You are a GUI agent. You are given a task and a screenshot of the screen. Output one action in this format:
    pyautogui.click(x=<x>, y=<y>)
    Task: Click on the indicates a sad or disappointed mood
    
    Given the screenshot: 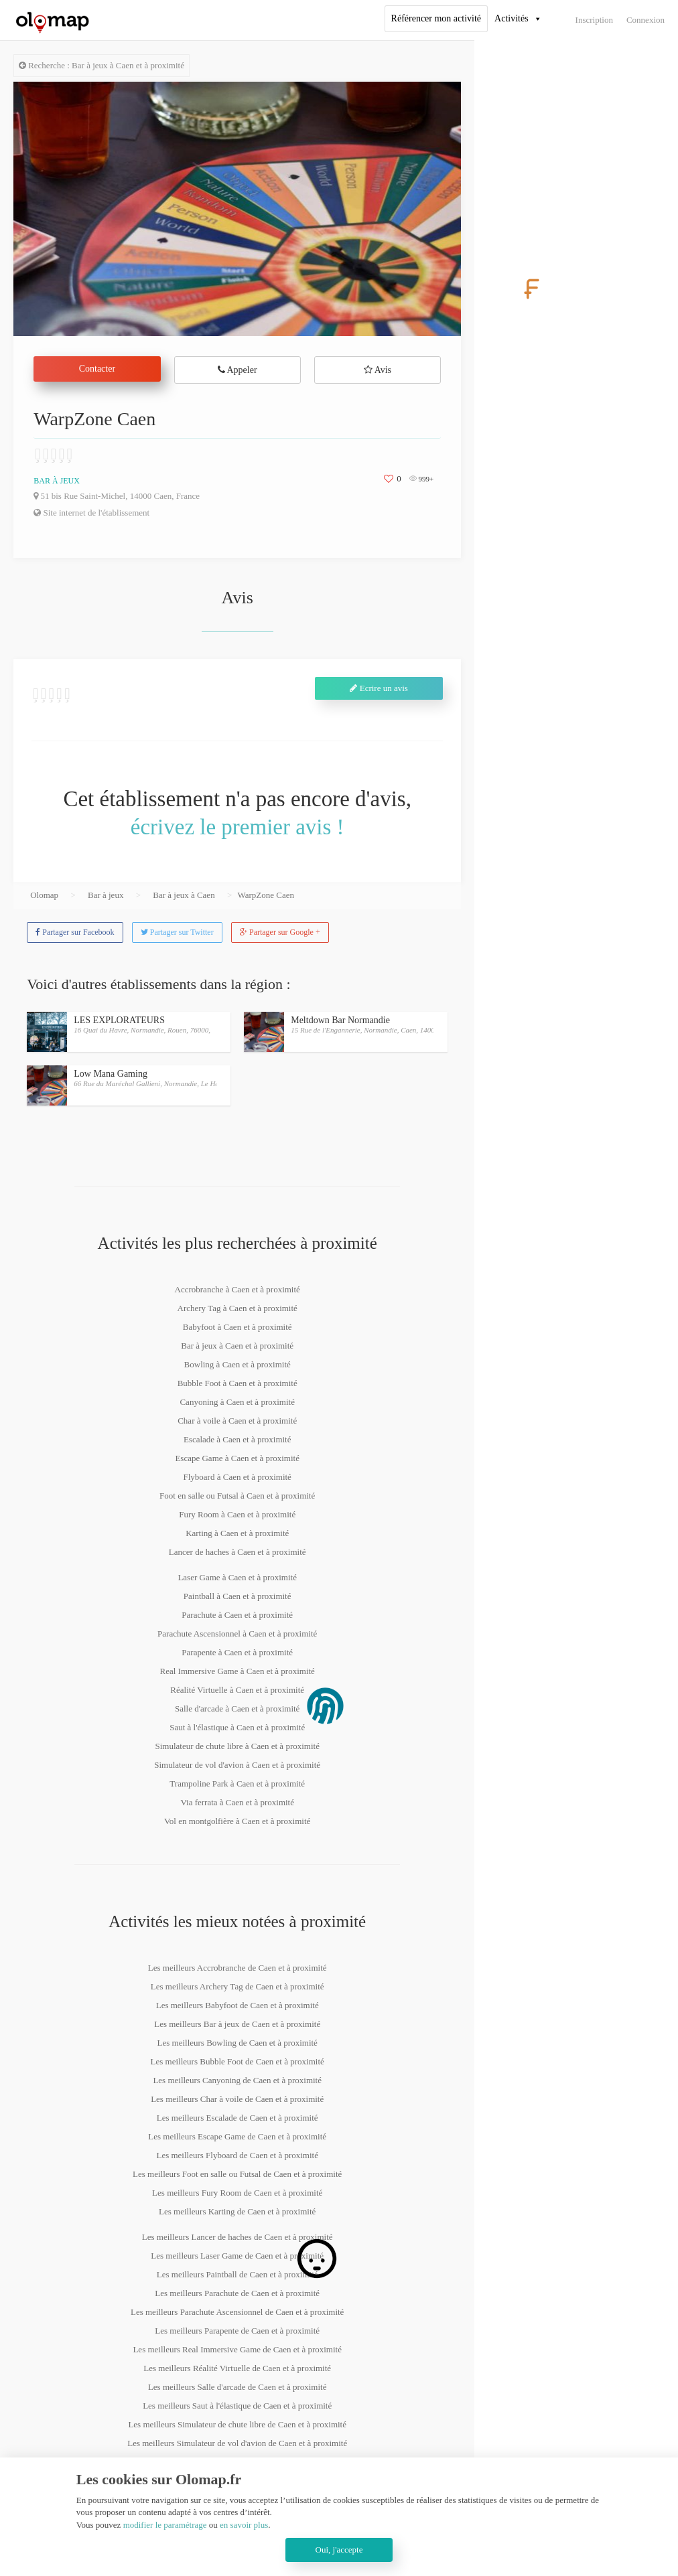 What is the action you would take?
    pyautogui.click(x=317, y=2259)
    